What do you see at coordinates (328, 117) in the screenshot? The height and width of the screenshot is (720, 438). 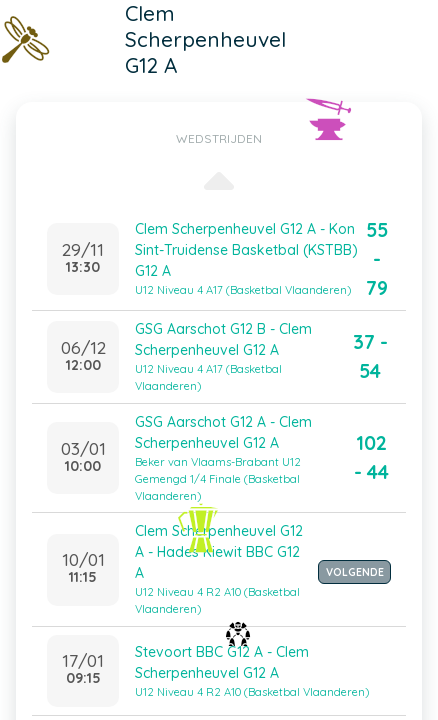 I see `access the weapon crafting menu` at bounding box center [328, 117].